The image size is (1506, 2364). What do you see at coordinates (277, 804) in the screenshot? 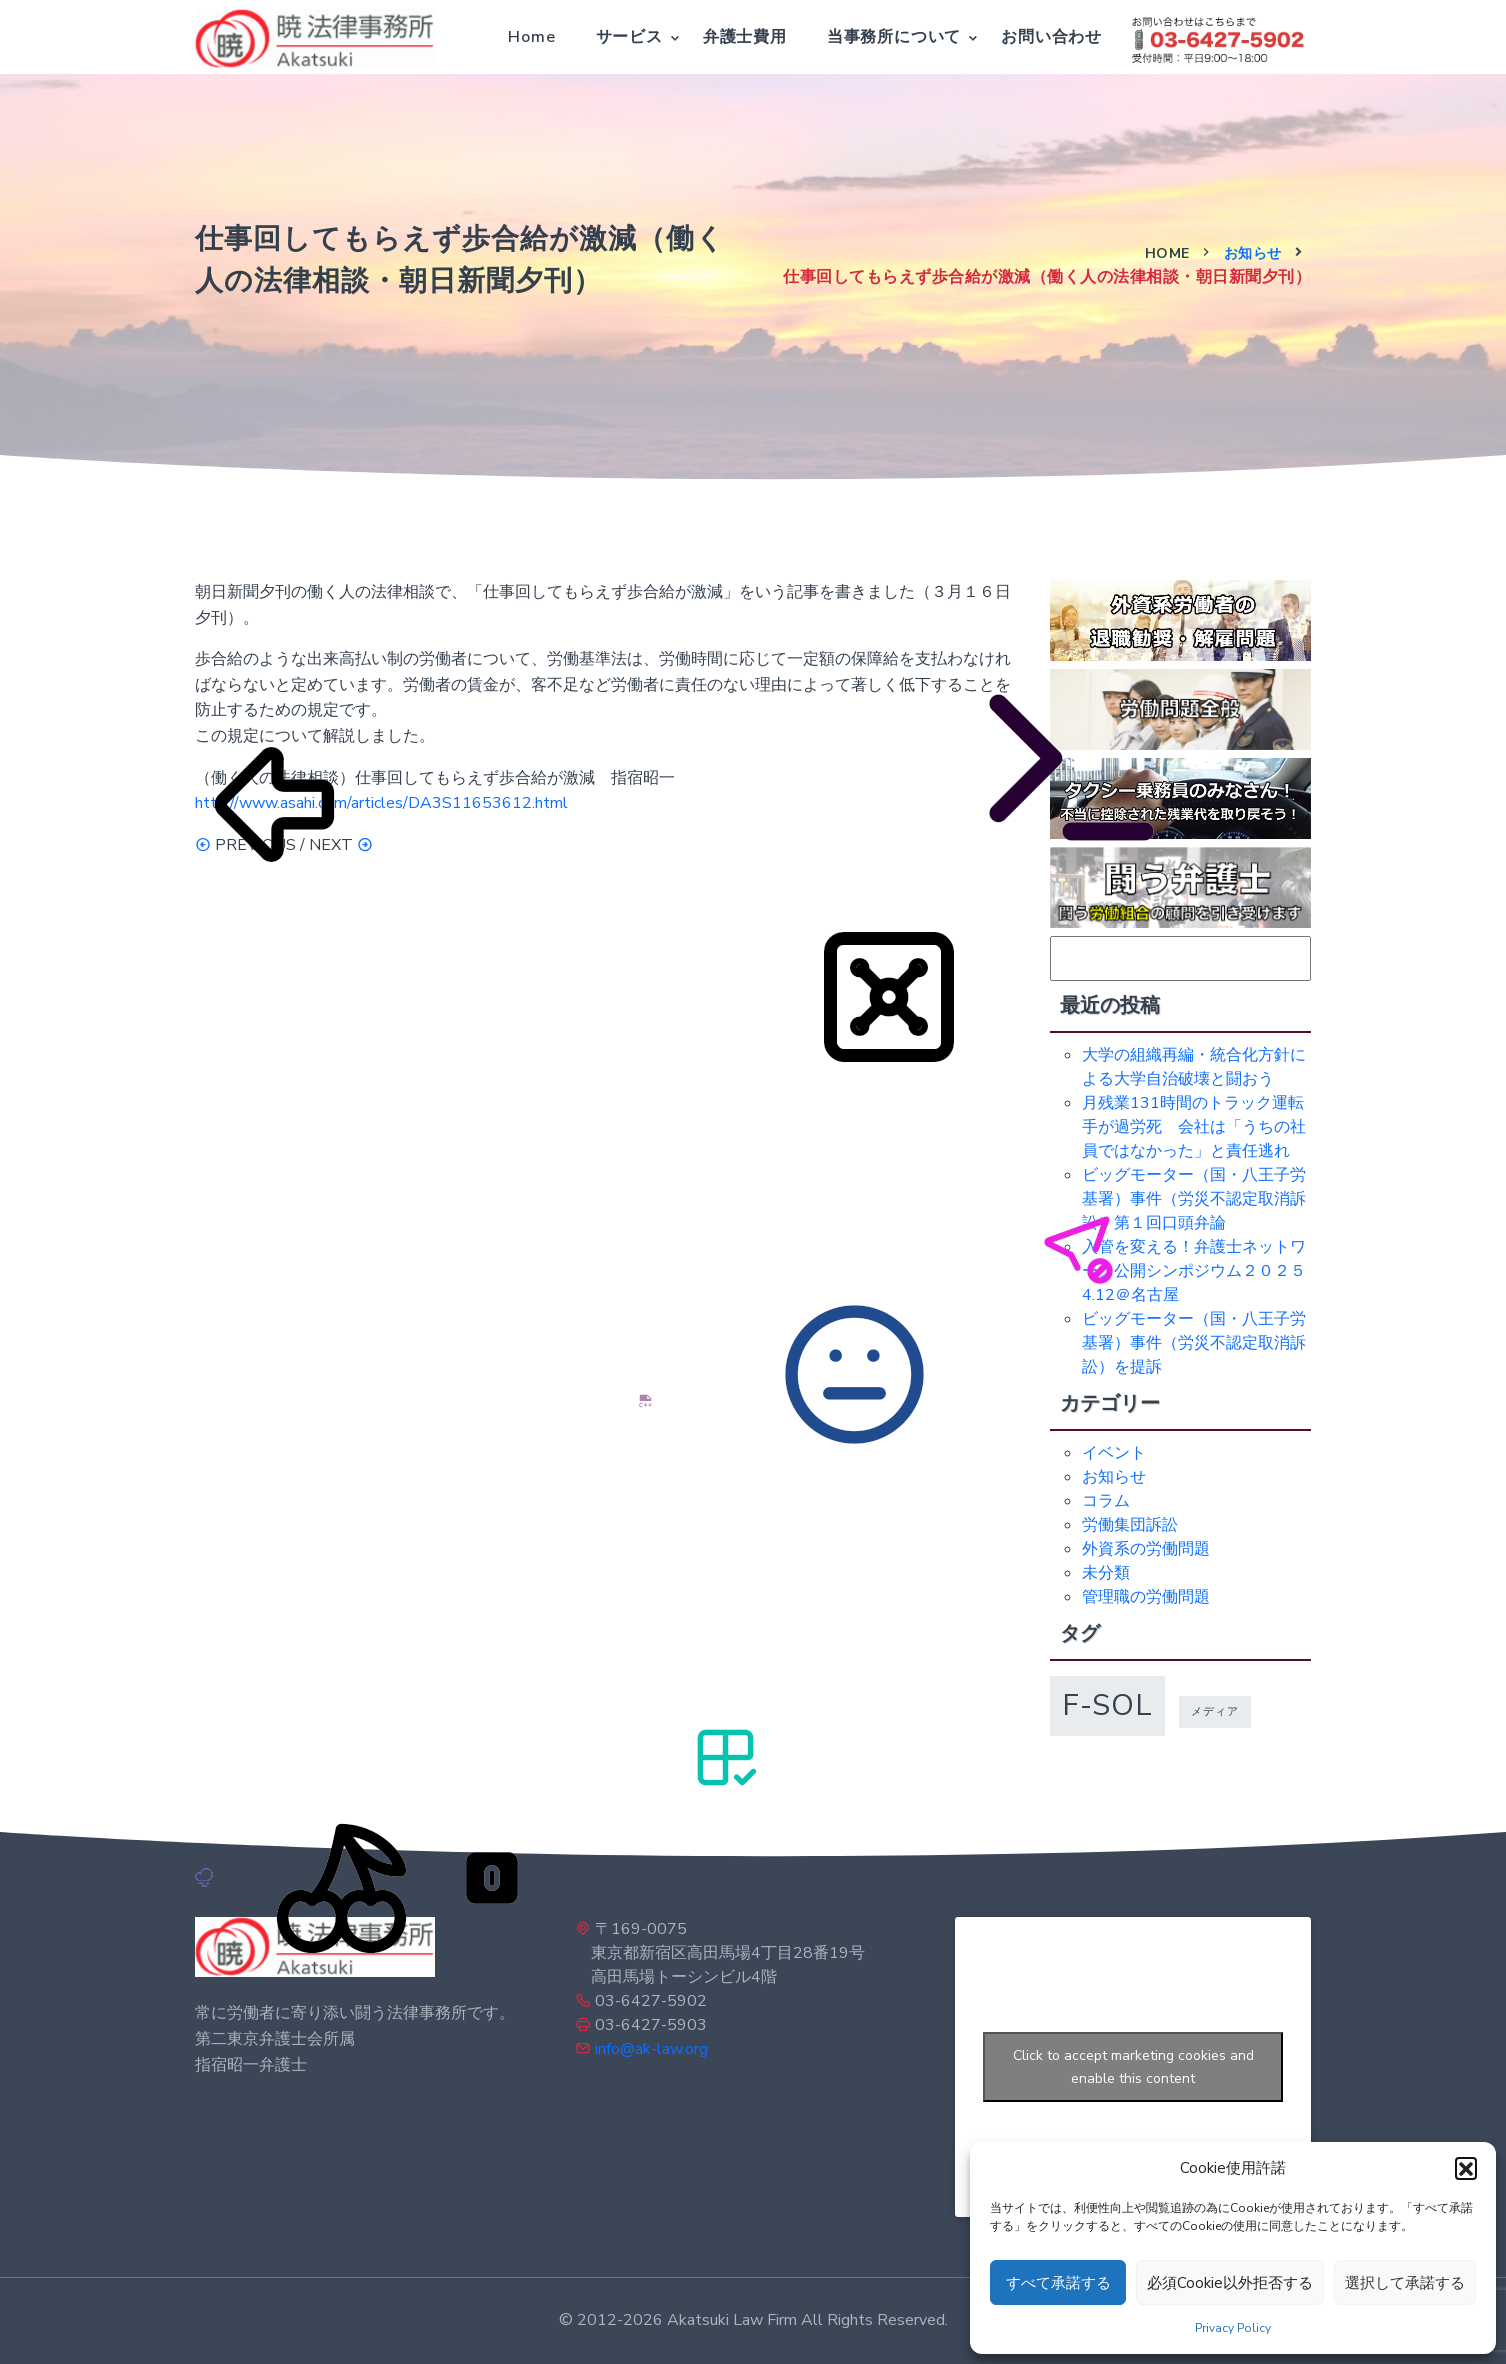
I see `go back to the previous screen` at bounding box center [277, 804].